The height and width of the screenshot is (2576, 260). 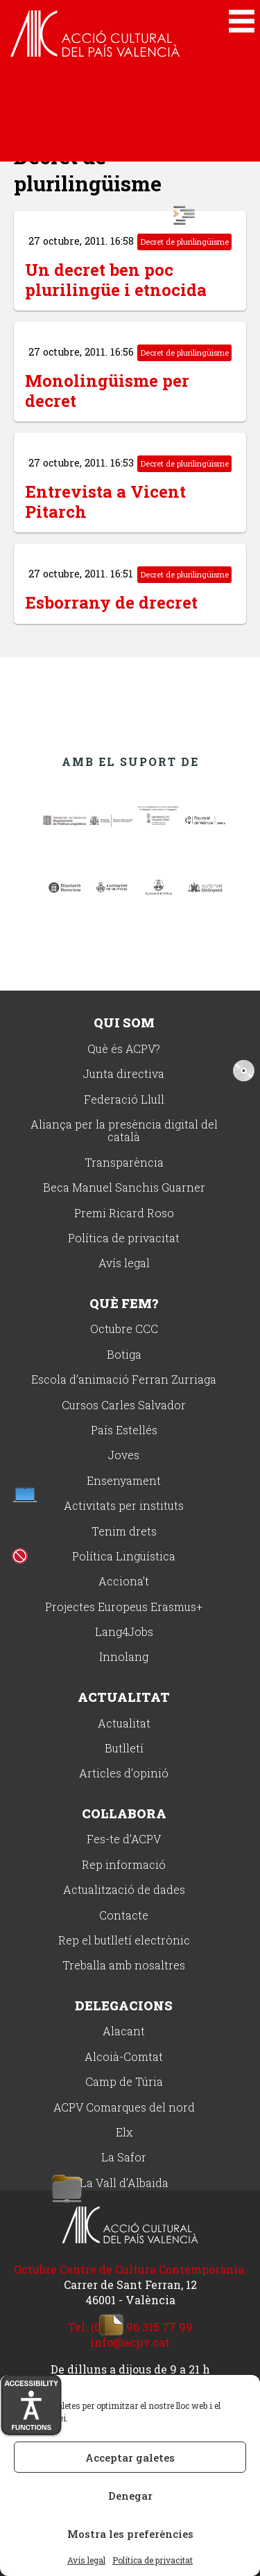 What do you see at coordinates (111, 2324) in the screenshot?
I see `change desktop wallpaper settings` at bounding box center [111, 2324].